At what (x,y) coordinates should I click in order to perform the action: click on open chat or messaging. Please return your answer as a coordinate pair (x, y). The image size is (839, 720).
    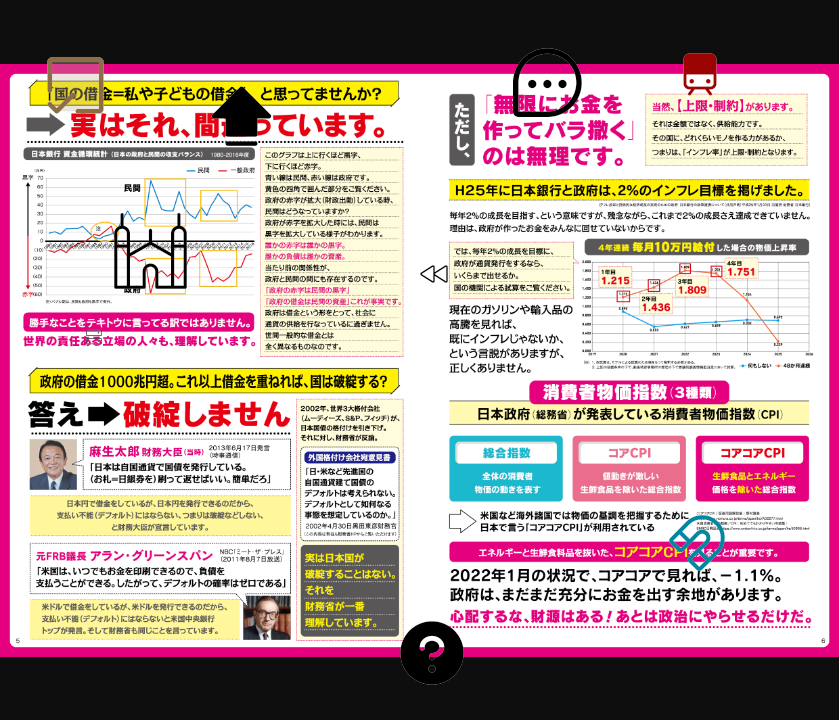
    Looking at the image, I should click on (546, 84).